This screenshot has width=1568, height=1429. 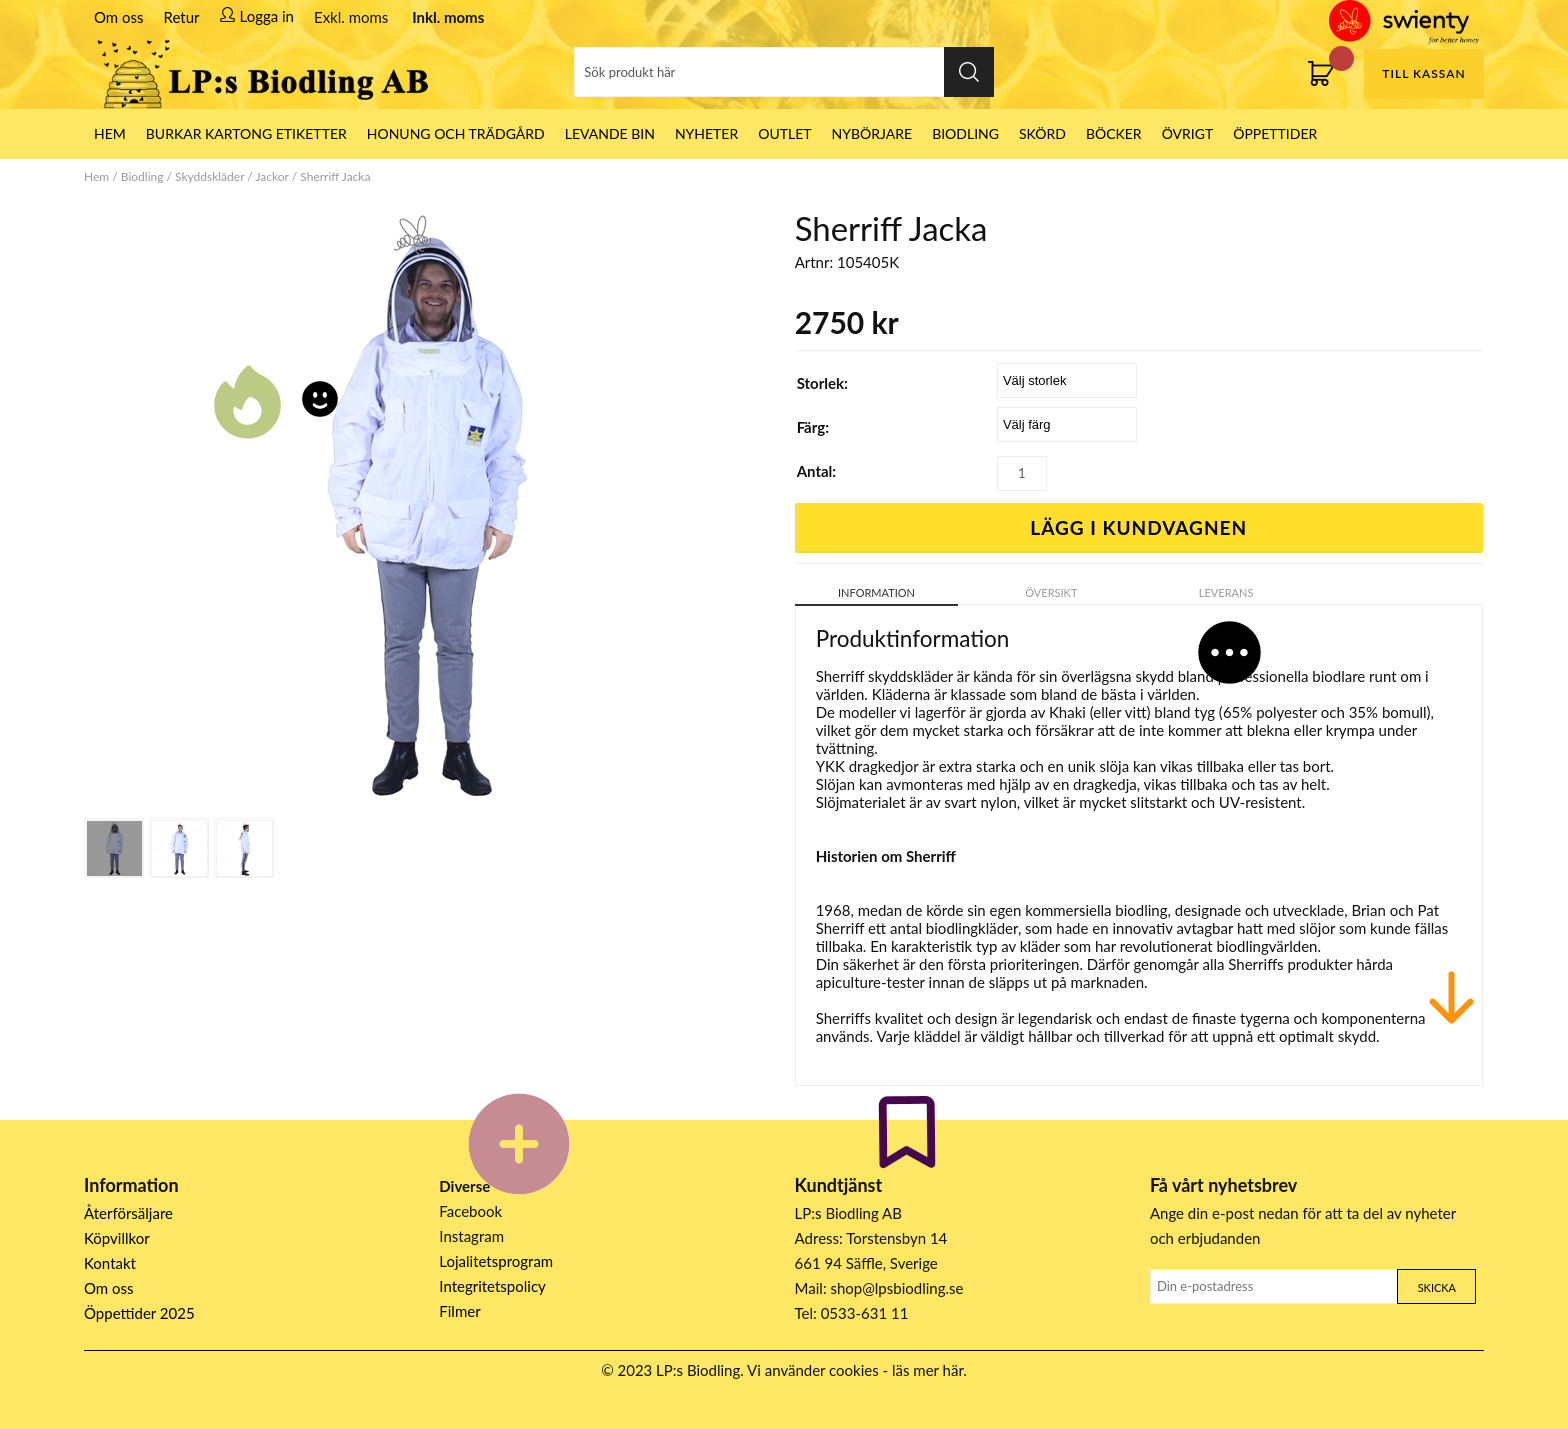 I want to click on access more options or actions, so click(x=1229, y=652).